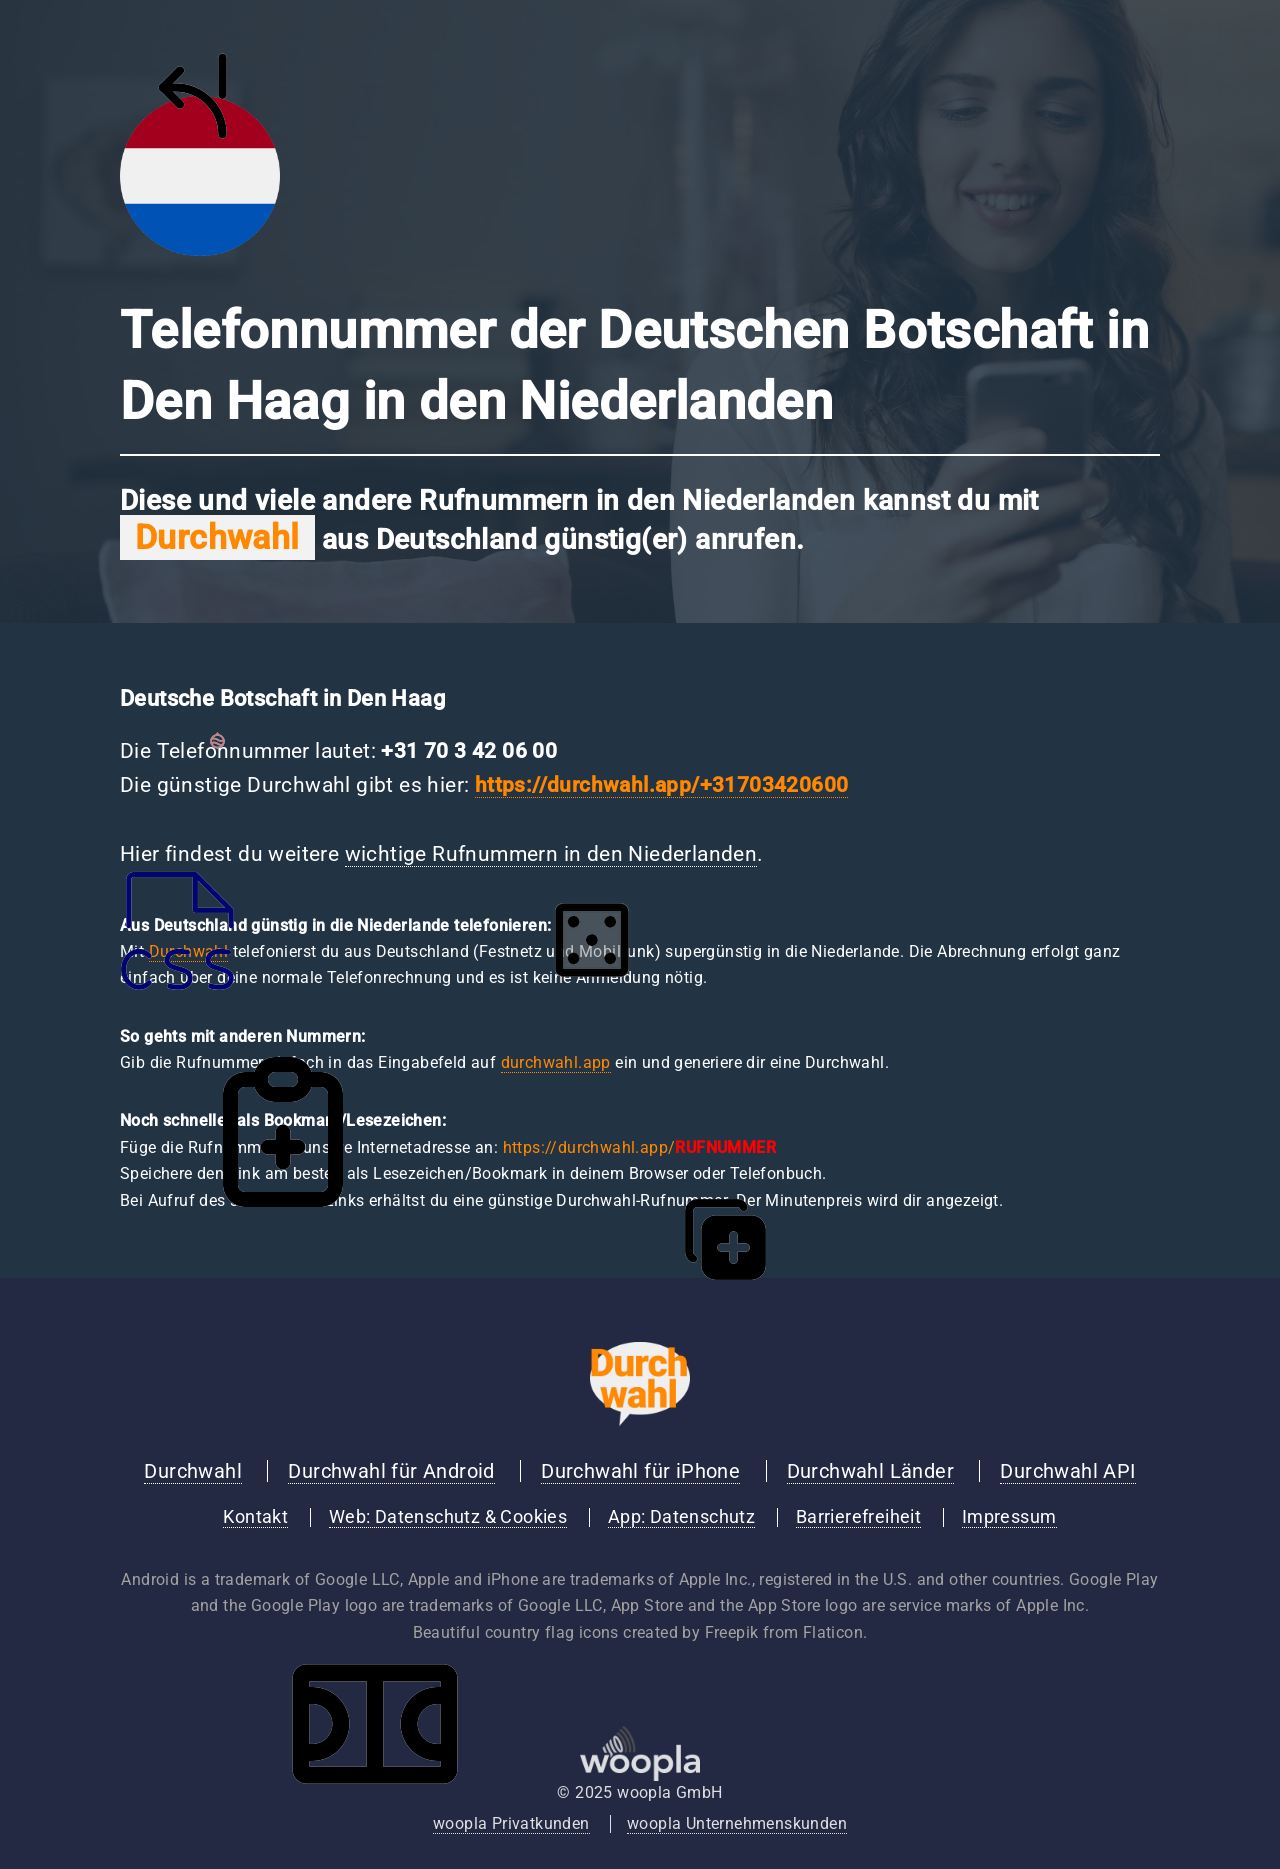 The image size is (1280, 1869). What do you see at coordinates (725, 1239) in the screenshot?
I see `copy and add to clipboard` at bounding box center [725, 1239].